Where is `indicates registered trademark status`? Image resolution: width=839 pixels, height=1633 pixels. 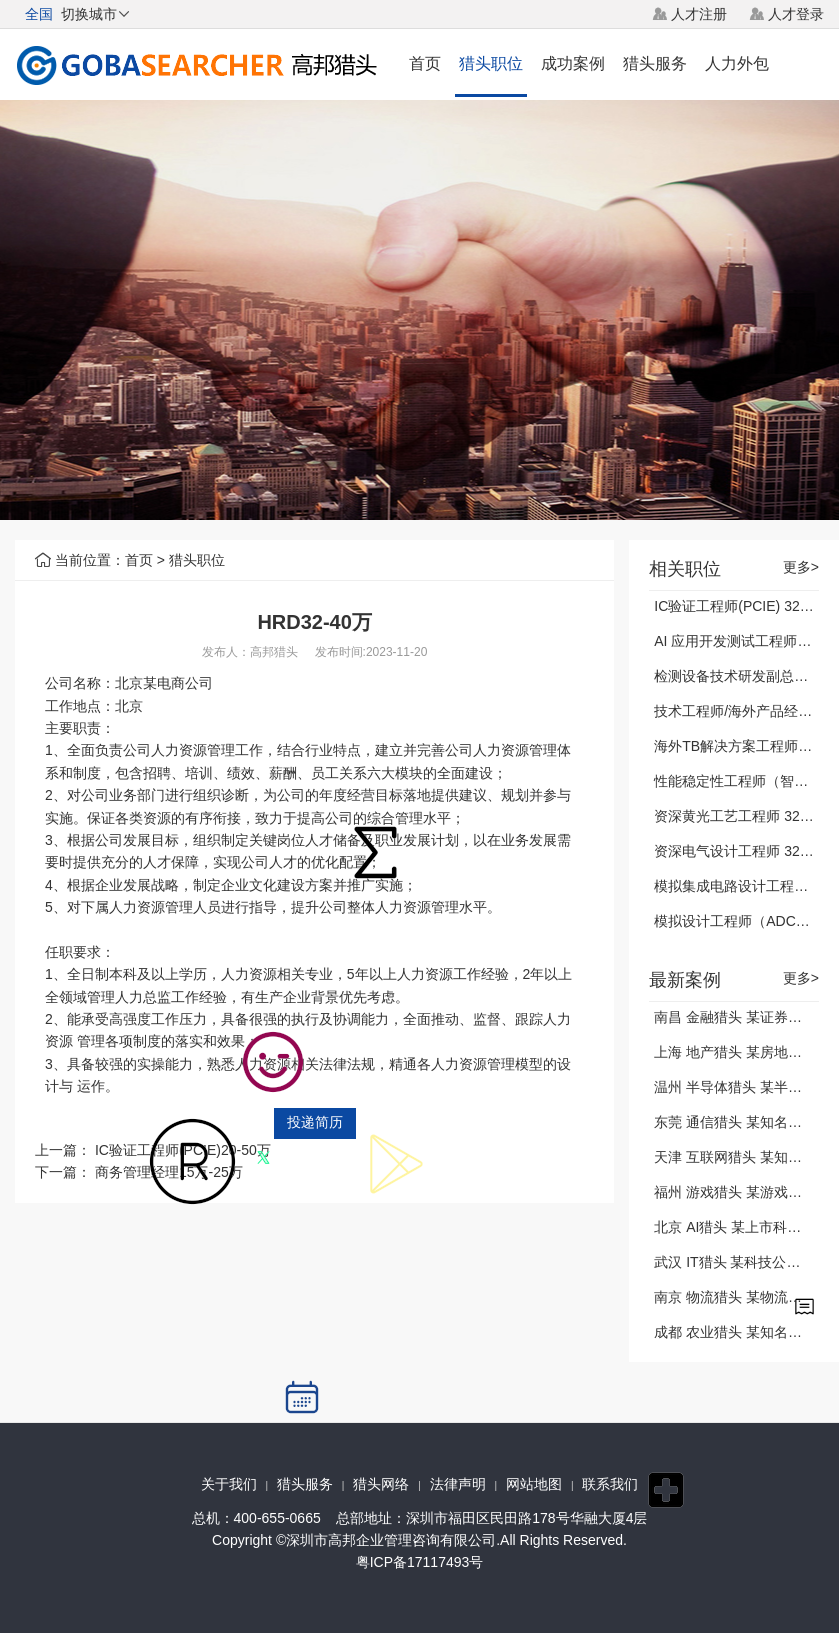
indicates registered trademark status is located at coordinates (192, 1161).